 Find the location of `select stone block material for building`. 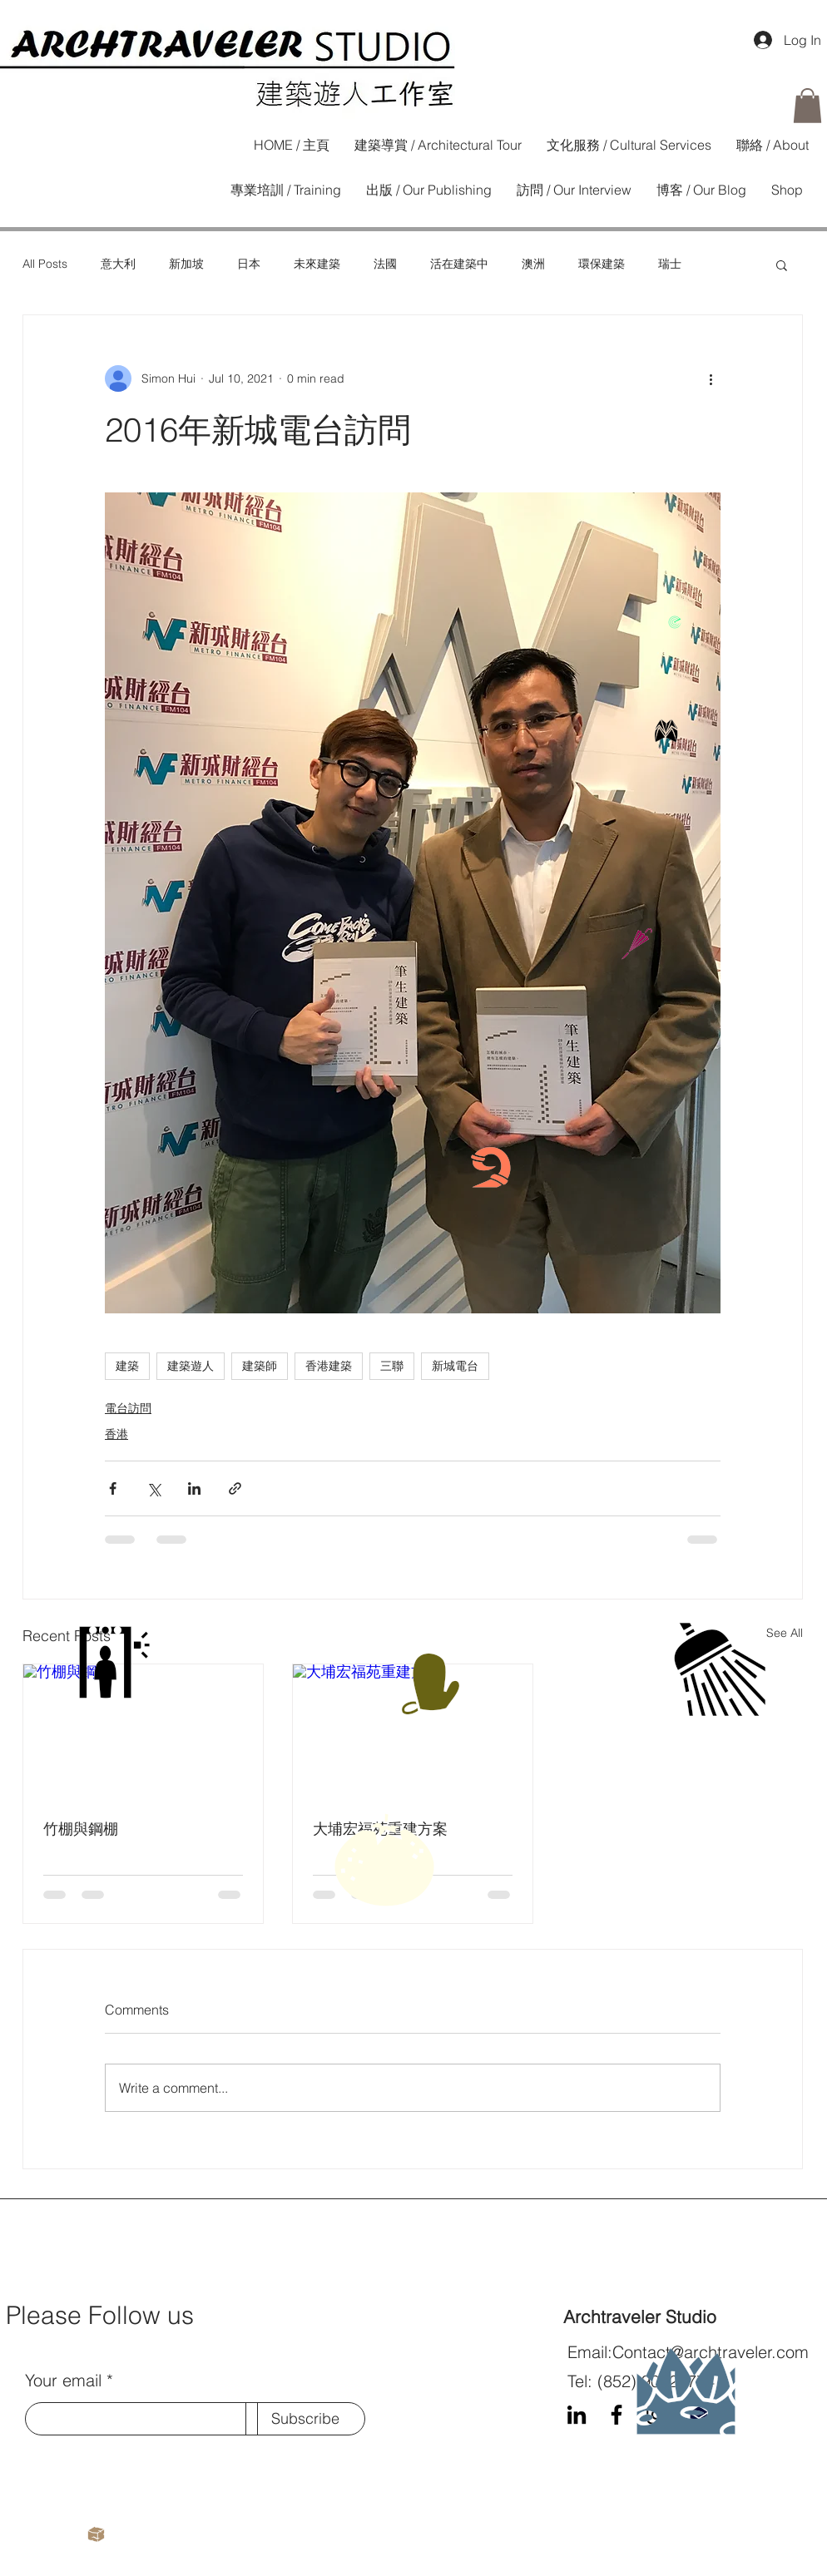

select stone block material for building is located at coordinates (96, 2534).